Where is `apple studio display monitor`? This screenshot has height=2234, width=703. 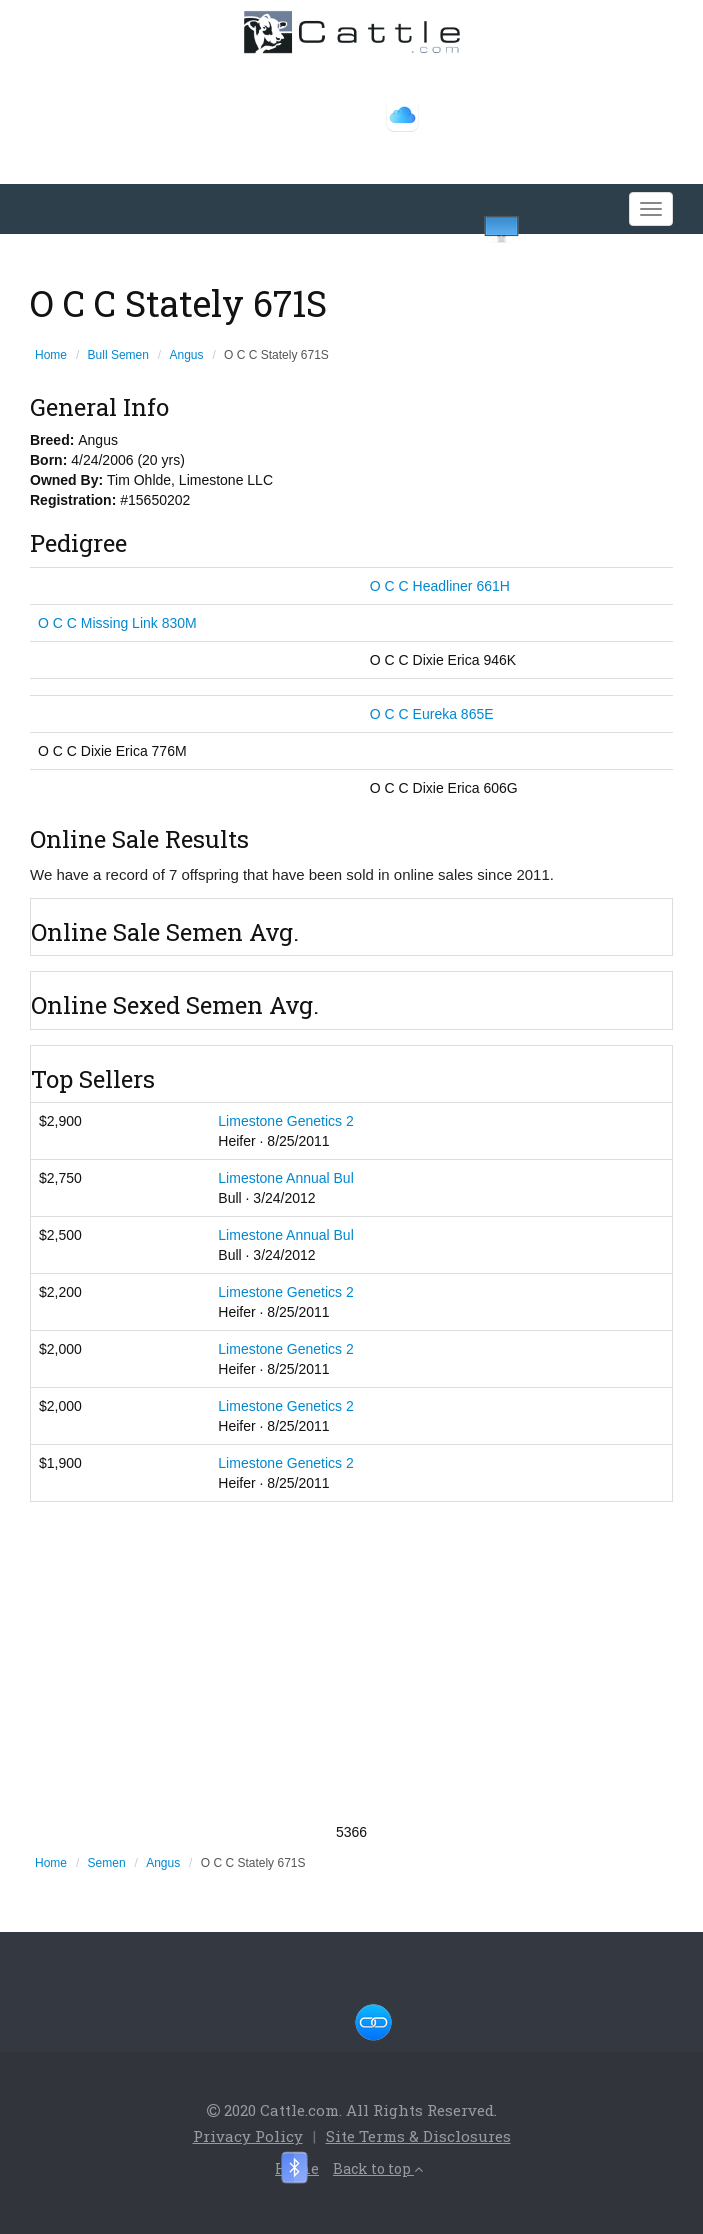 apple studio display monitor is located at coordinates (501, 227).